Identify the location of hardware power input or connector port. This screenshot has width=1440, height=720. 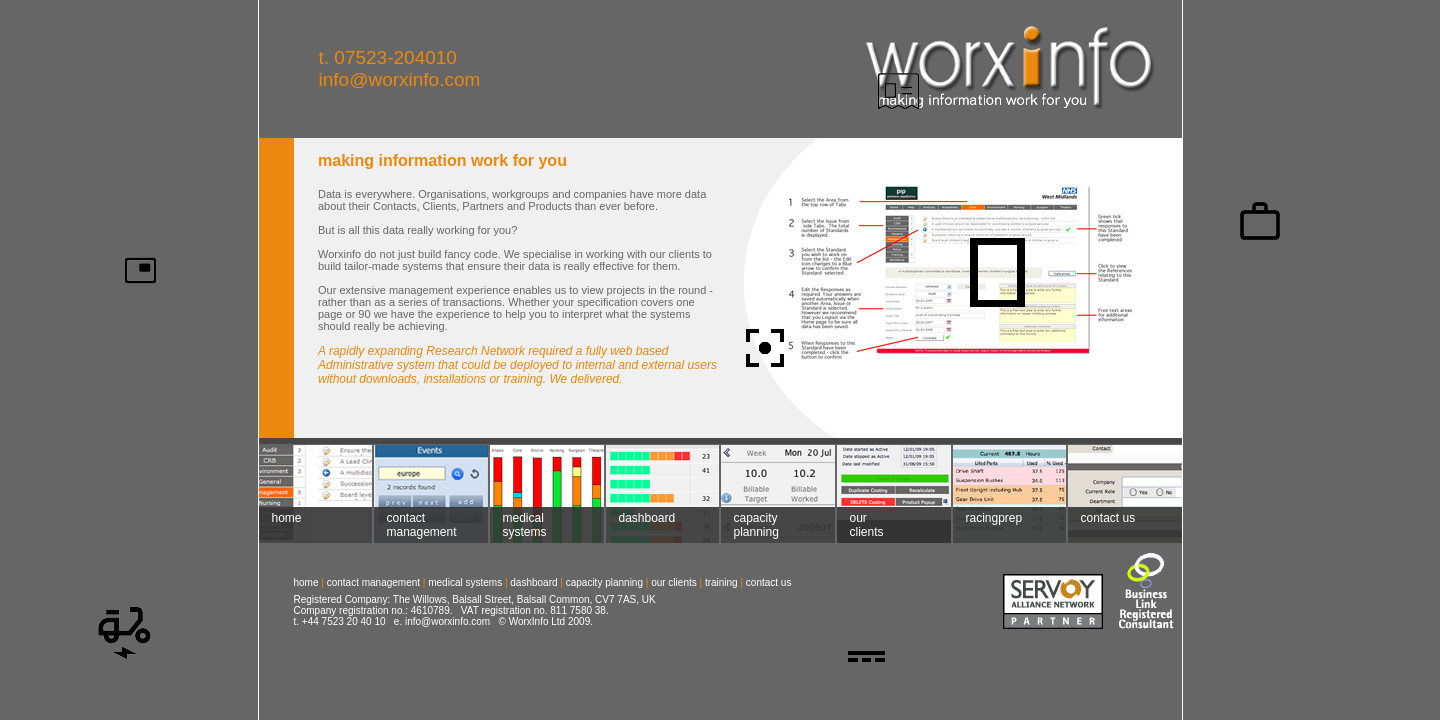
(867, 656).